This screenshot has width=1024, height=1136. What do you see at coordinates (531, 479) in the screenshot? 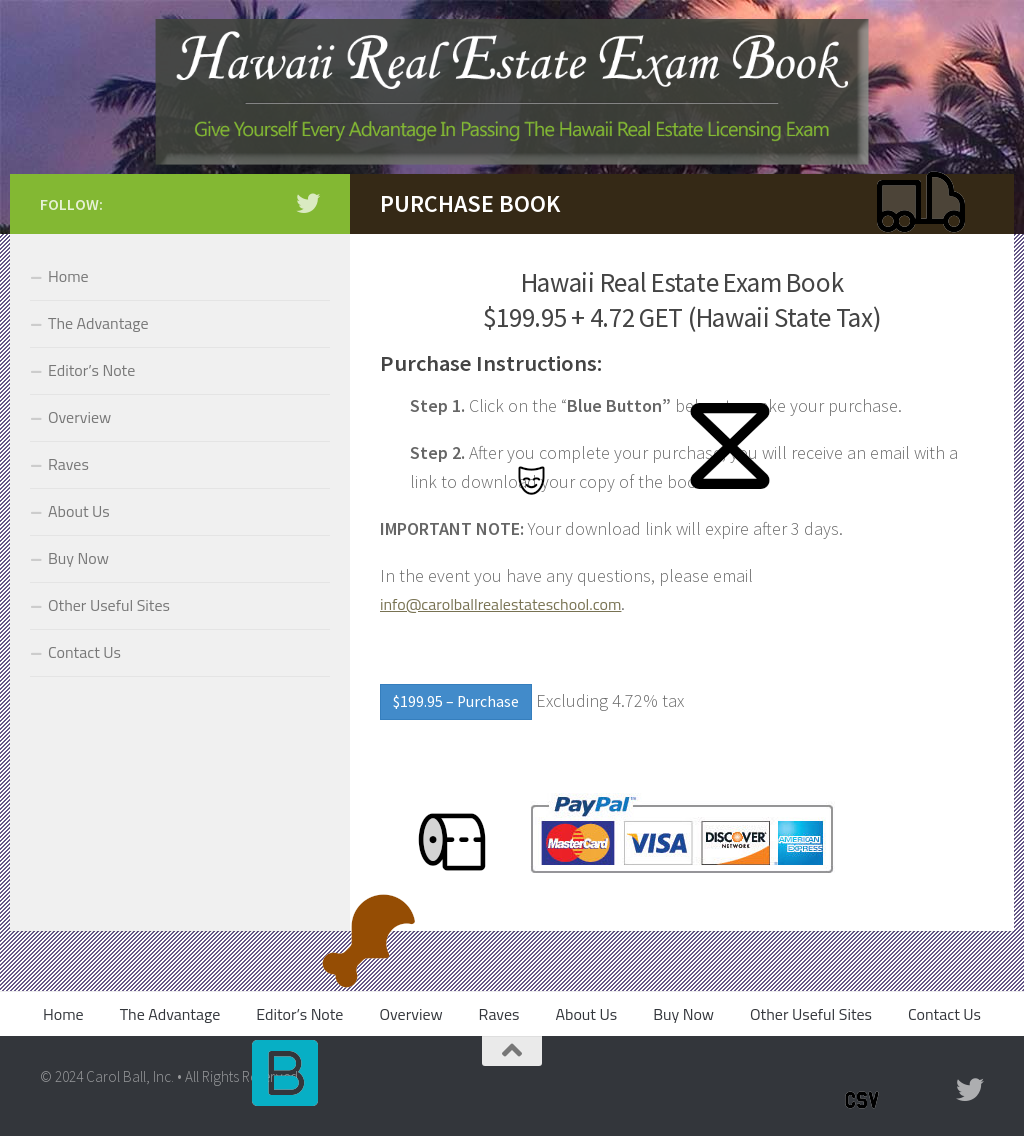
I see `access theater or entertainment mode` at bounding box center [531, 479].